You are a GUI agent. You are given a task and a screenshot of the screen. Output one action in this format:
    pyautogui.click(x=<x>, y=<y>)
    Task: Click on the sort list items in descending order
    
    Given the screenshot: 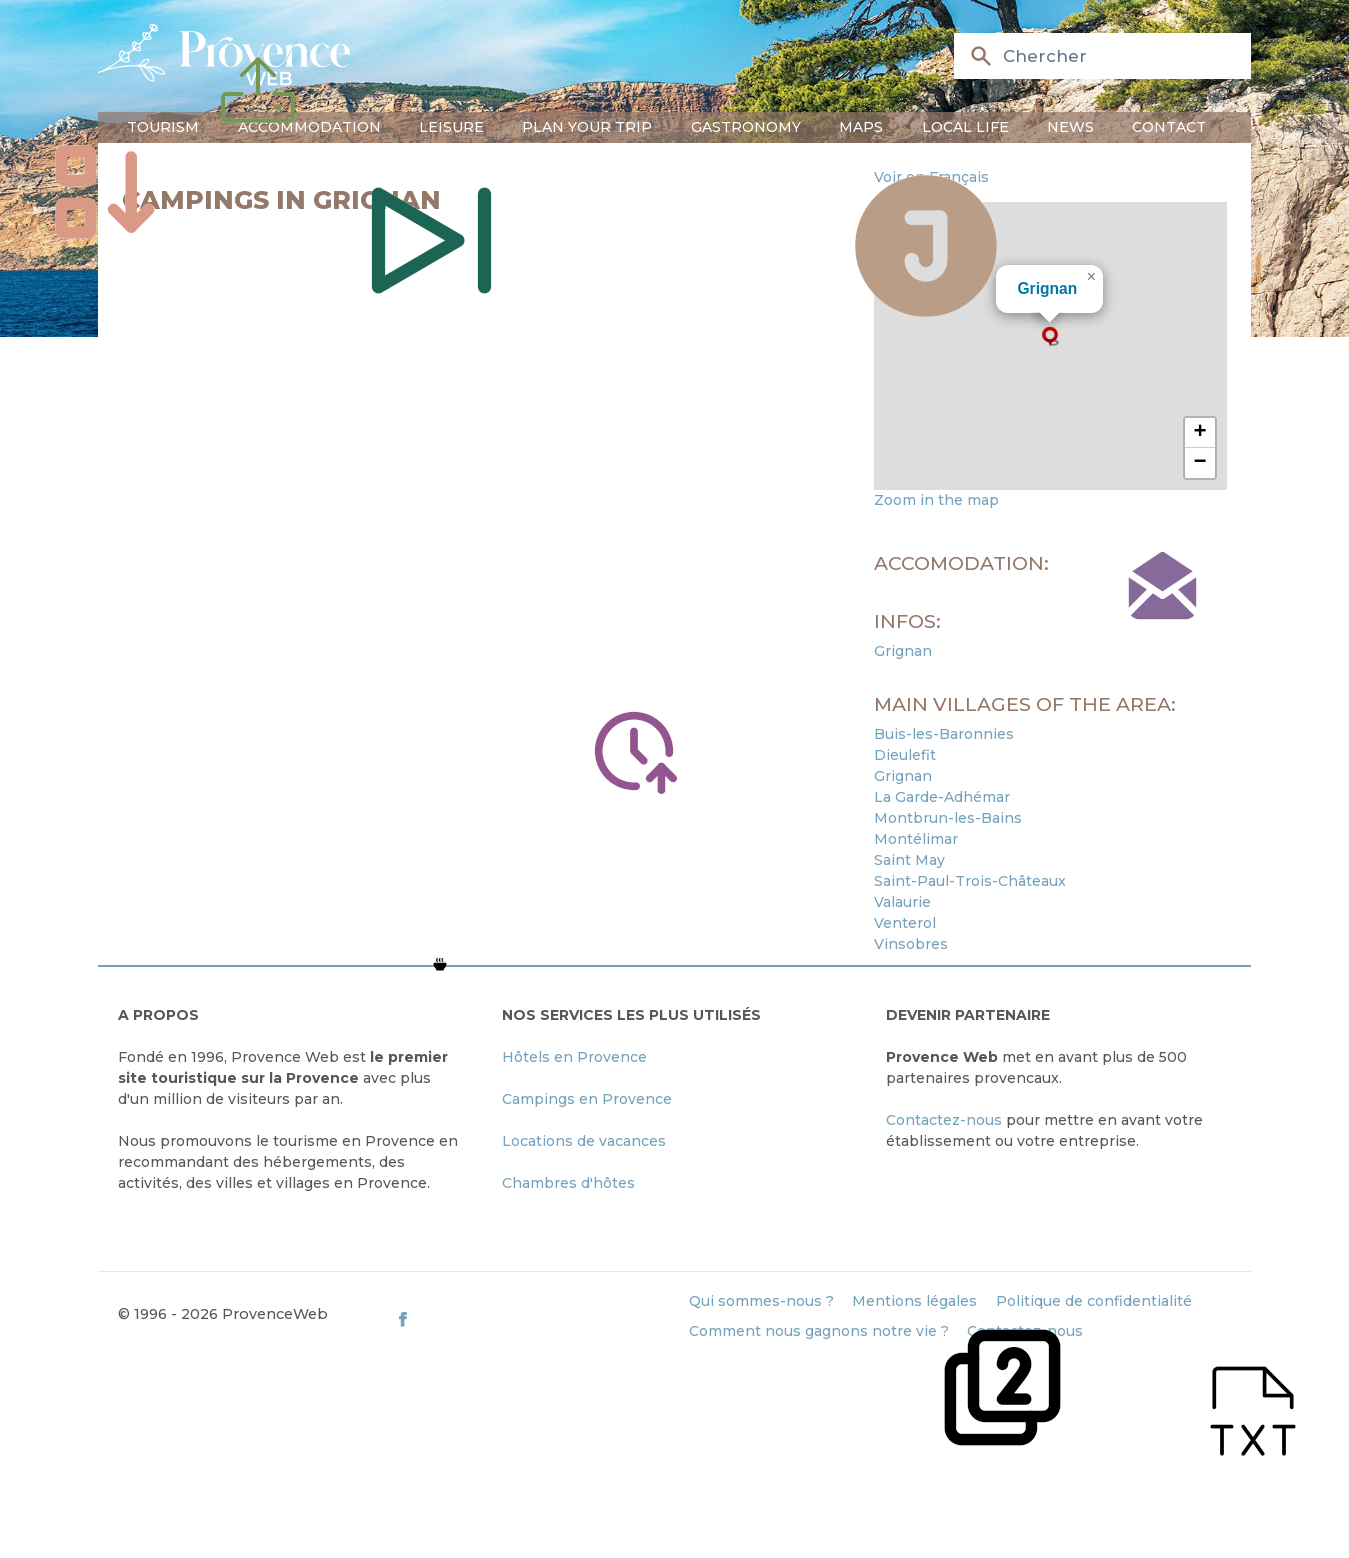 What is the action you would take?
    pyautogui.click(x=102, y=192)
    